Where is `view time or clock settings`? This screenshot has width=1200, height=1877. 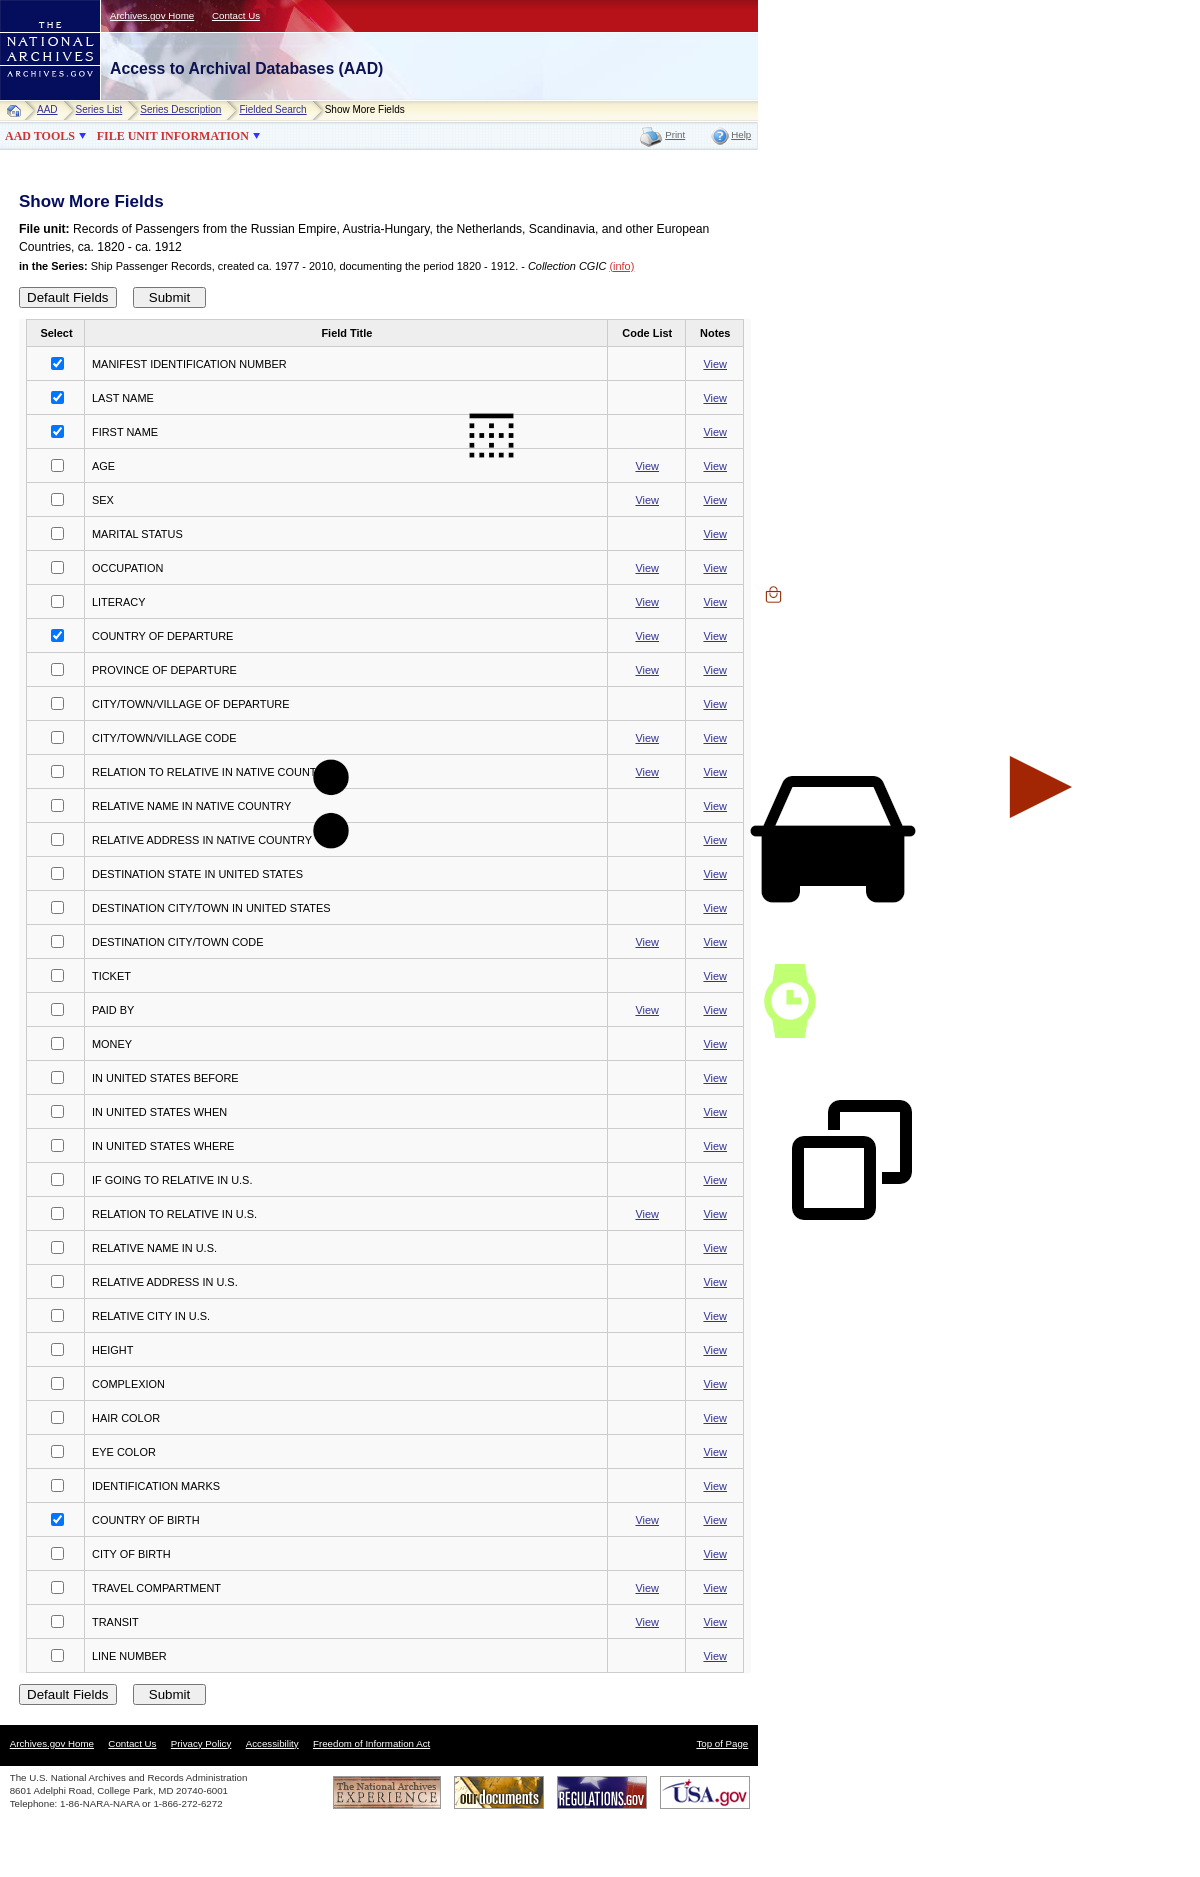
view time or clock settings is located at coordinates (790, 1001).